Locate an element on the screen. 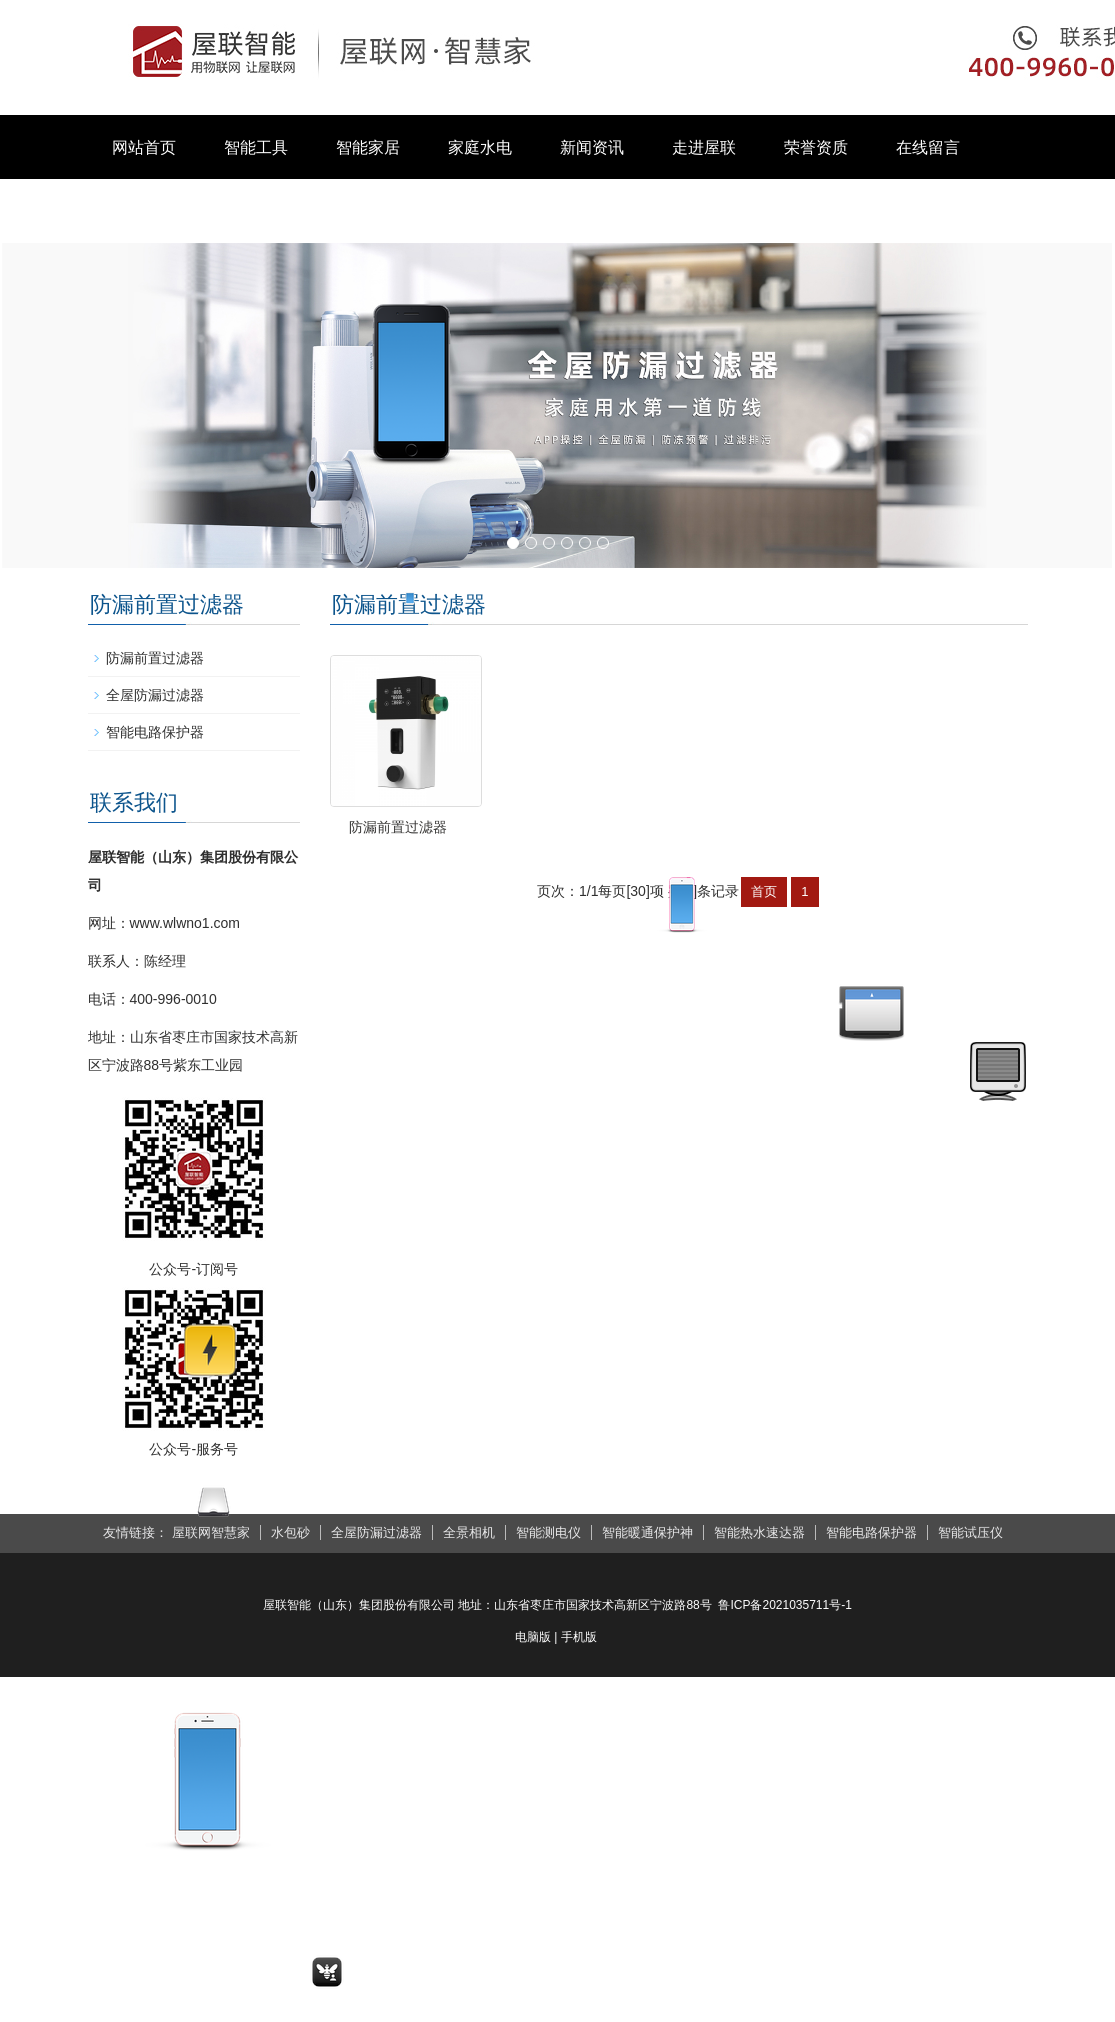 The image size is (1115, 2022). open kandji device management agent is located at coordinates (327, 1972).